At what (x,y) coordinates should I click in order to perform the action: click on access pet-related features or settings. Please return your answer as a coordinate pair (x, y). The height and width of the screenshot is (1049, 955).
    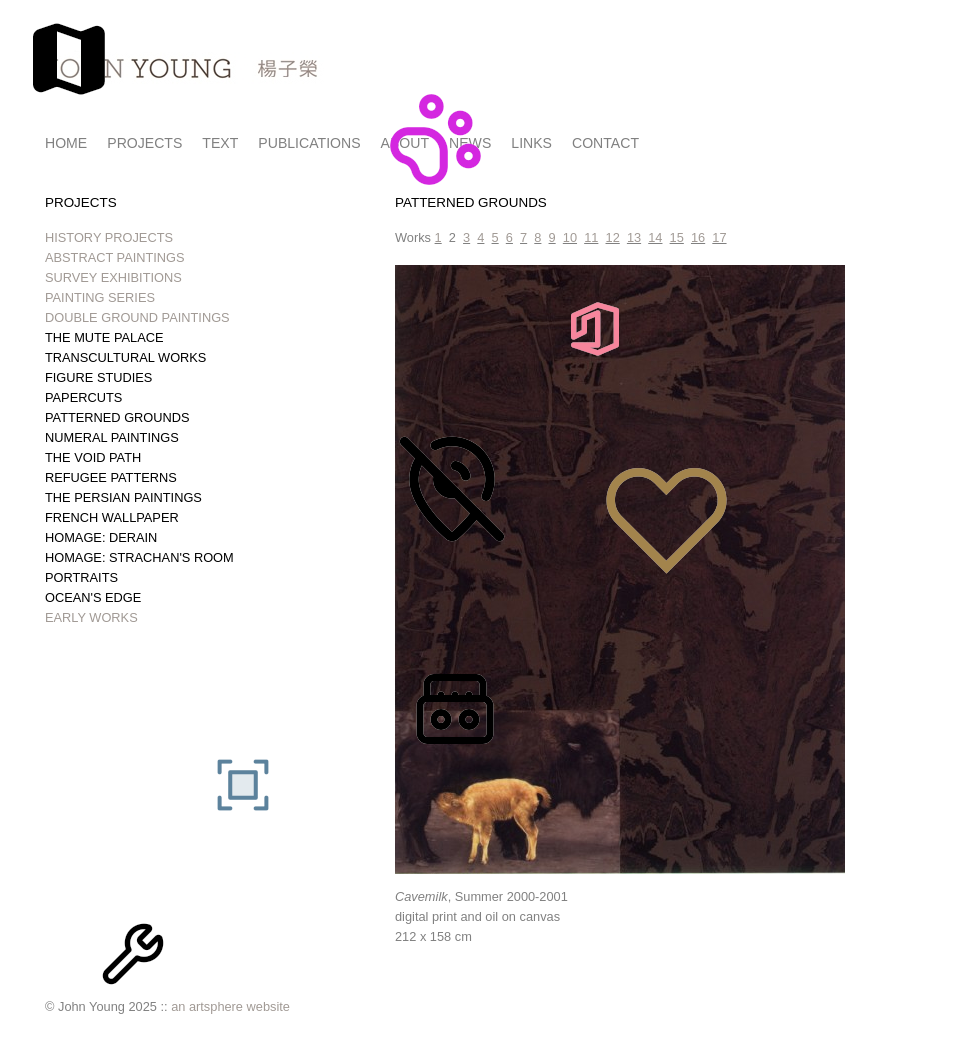
    Looking at the image, I should click on (435, 139).